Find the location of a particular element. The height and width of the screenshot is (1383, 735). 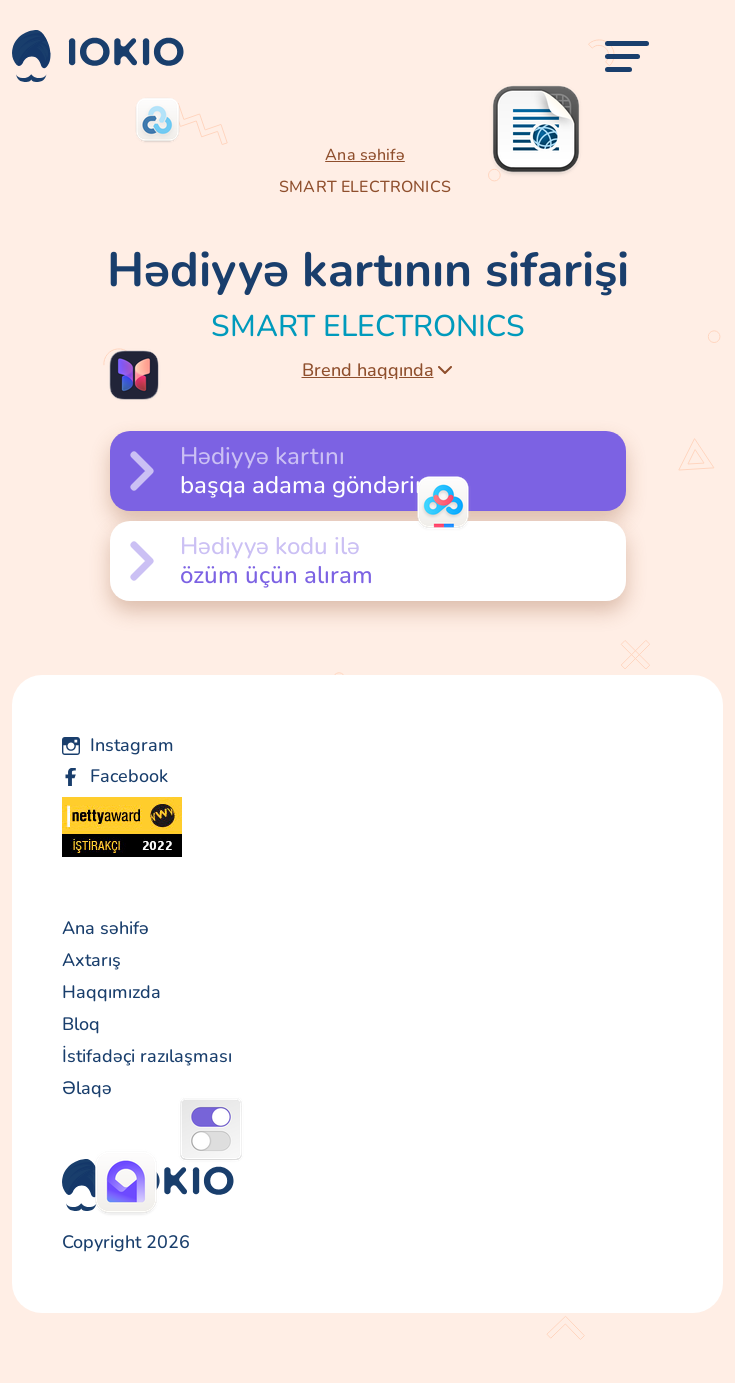

open libreoffice writer for web documents is located at coordinates (536, 129).